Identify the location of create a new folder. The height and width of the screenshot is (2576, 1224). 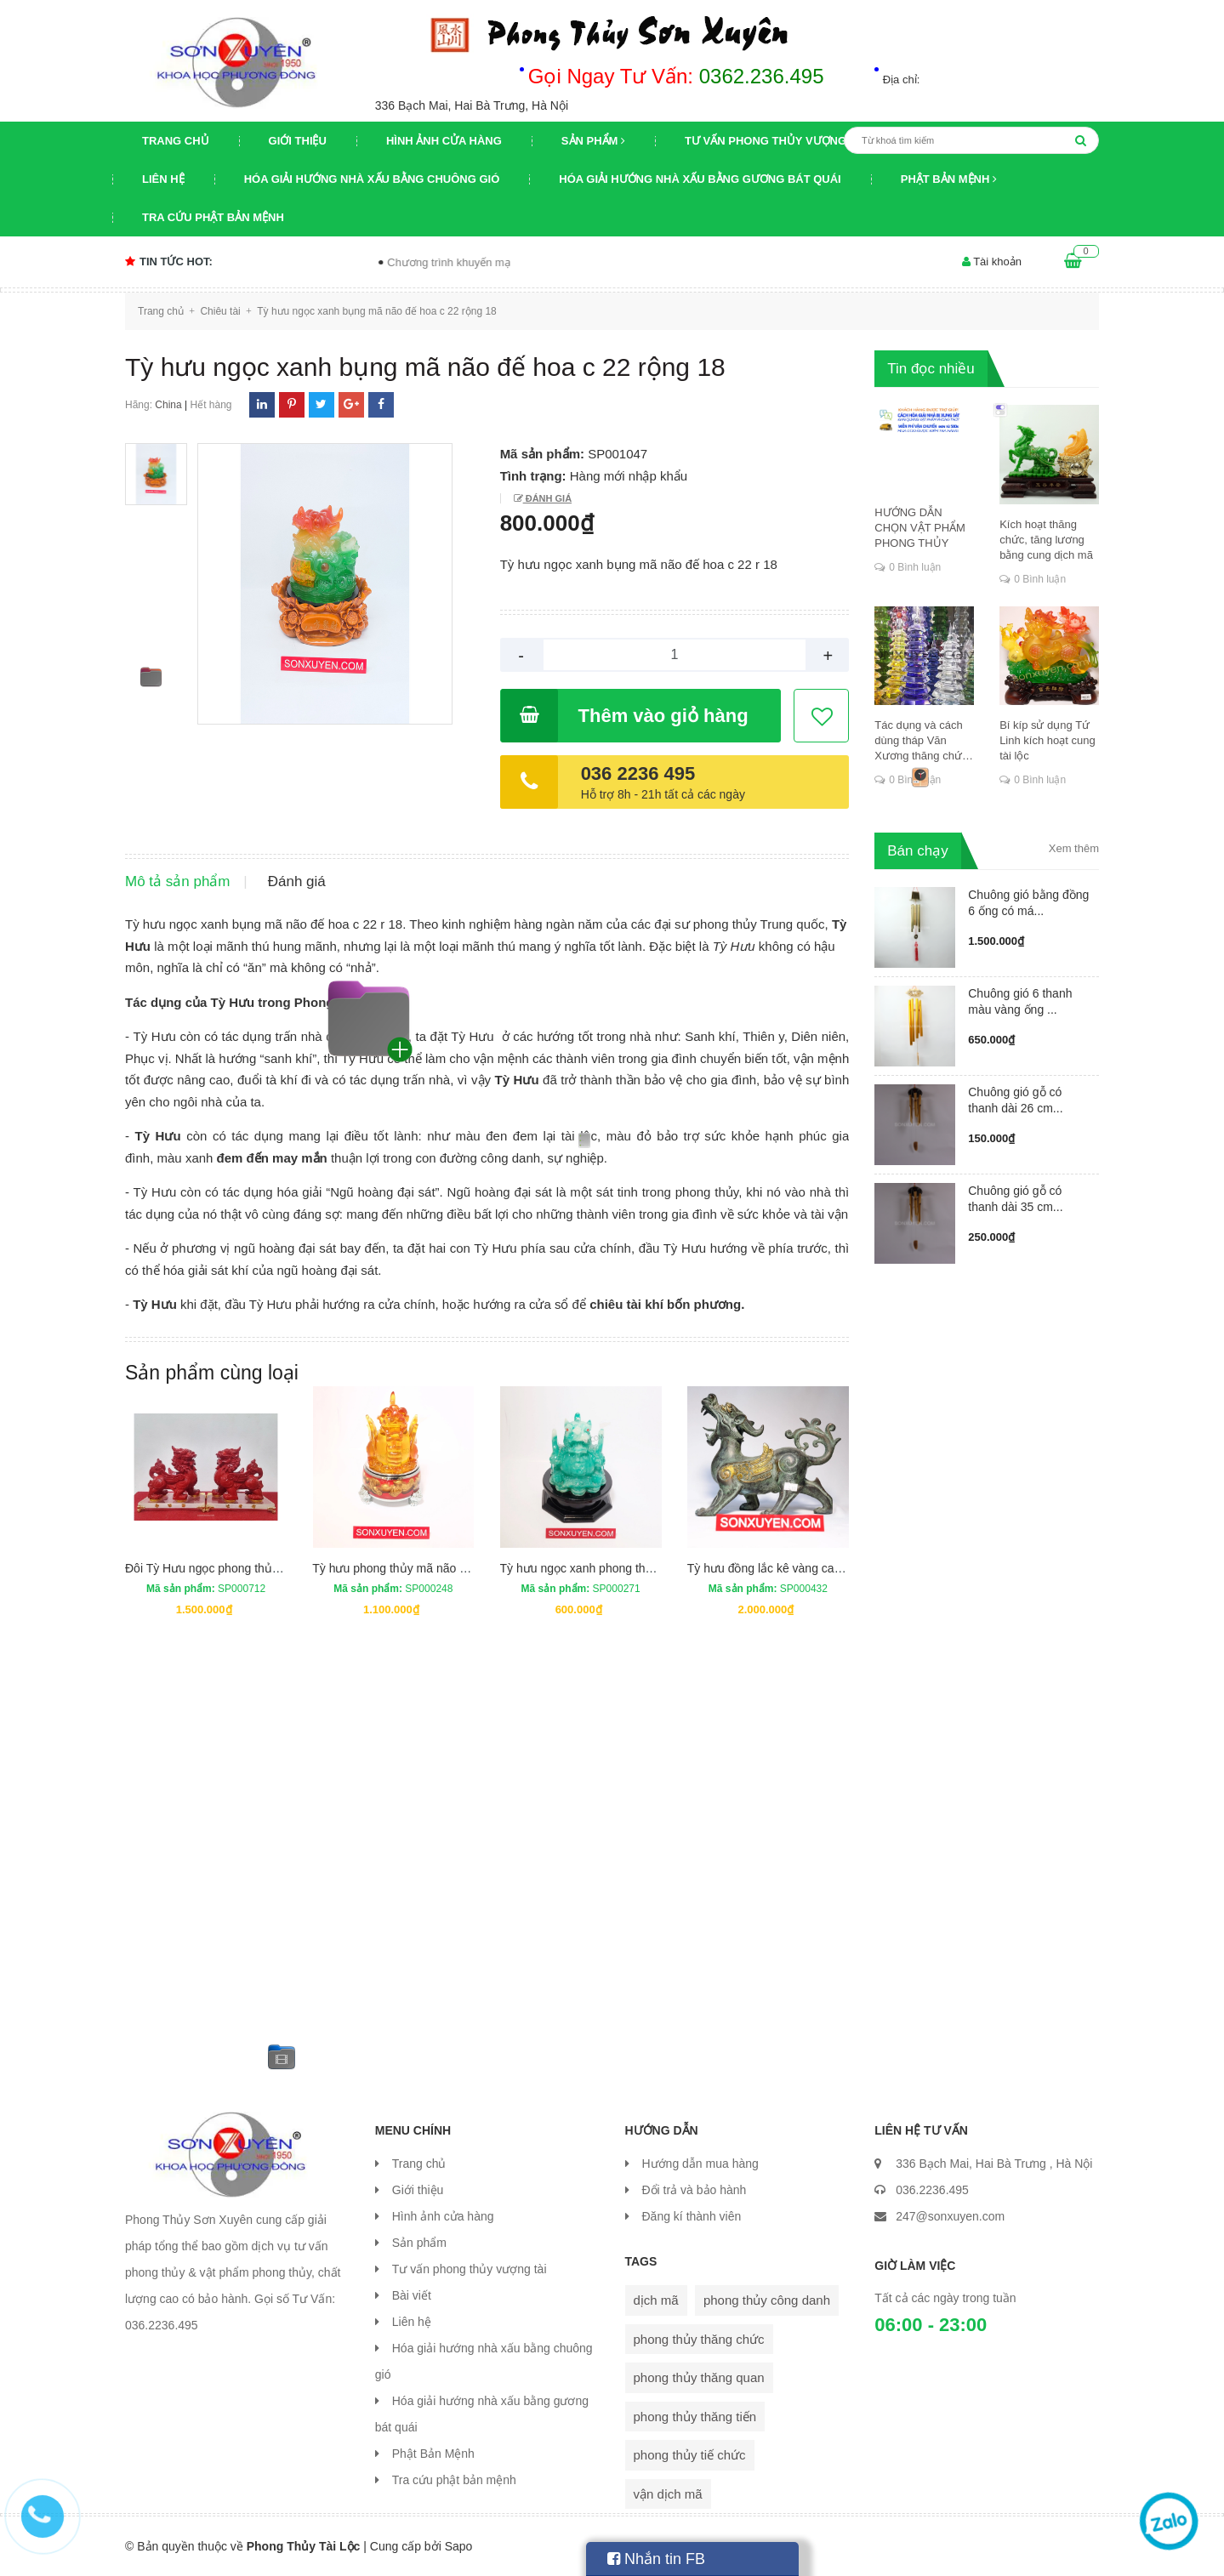
(368, 1018).